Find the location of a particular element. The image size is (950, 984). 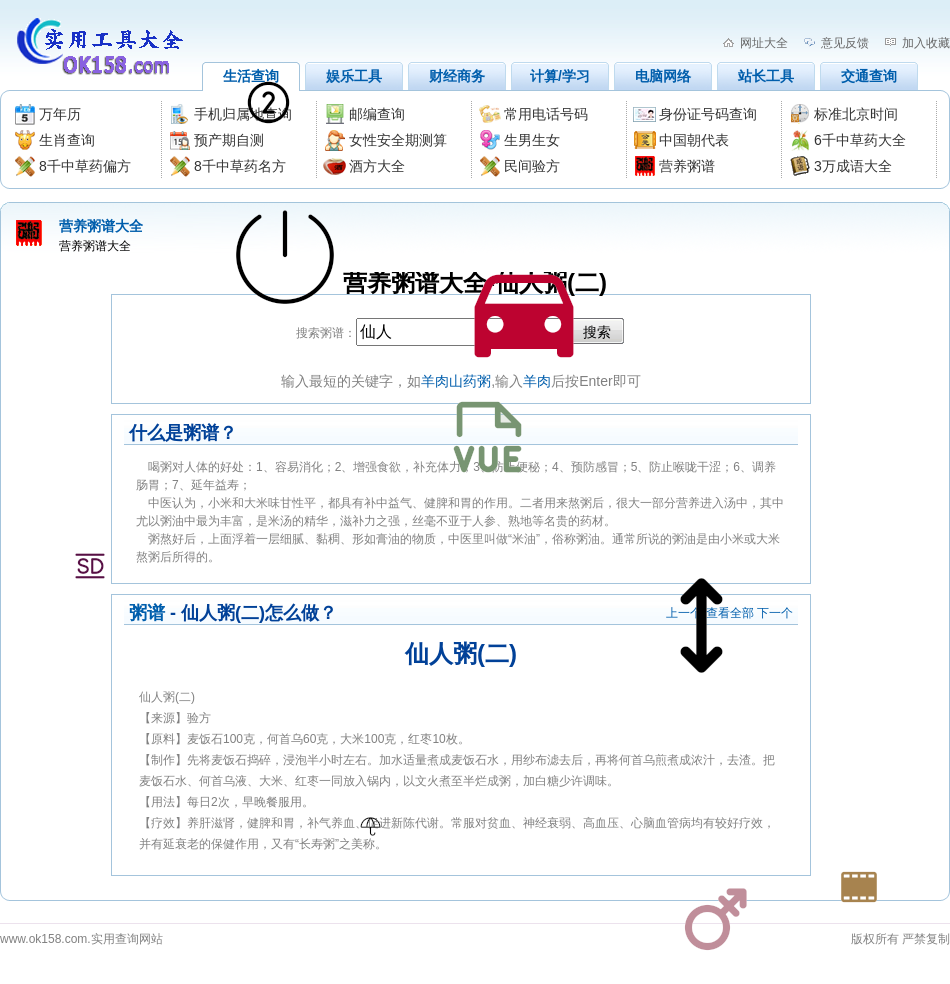

indicates standard definition video quality is located at coordinates (90, 566).